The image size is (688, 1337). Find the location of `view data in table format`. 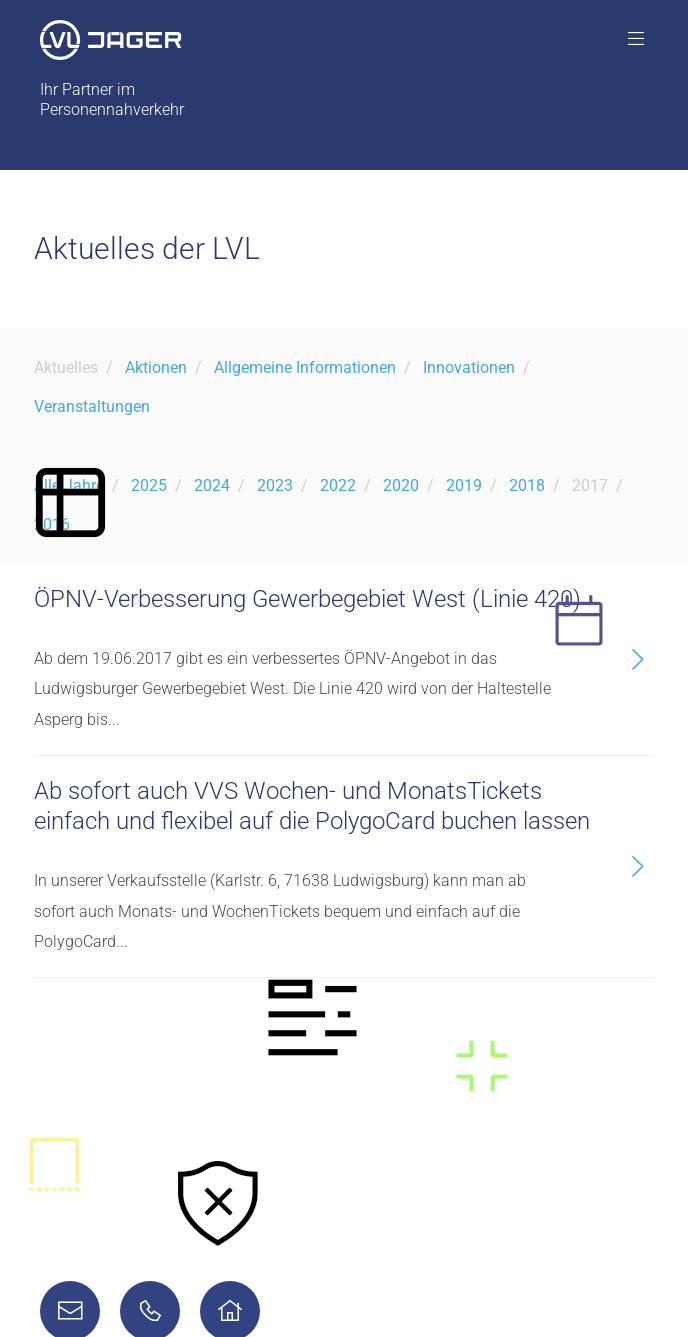

view data in table format is located at coordinates (70, 502).